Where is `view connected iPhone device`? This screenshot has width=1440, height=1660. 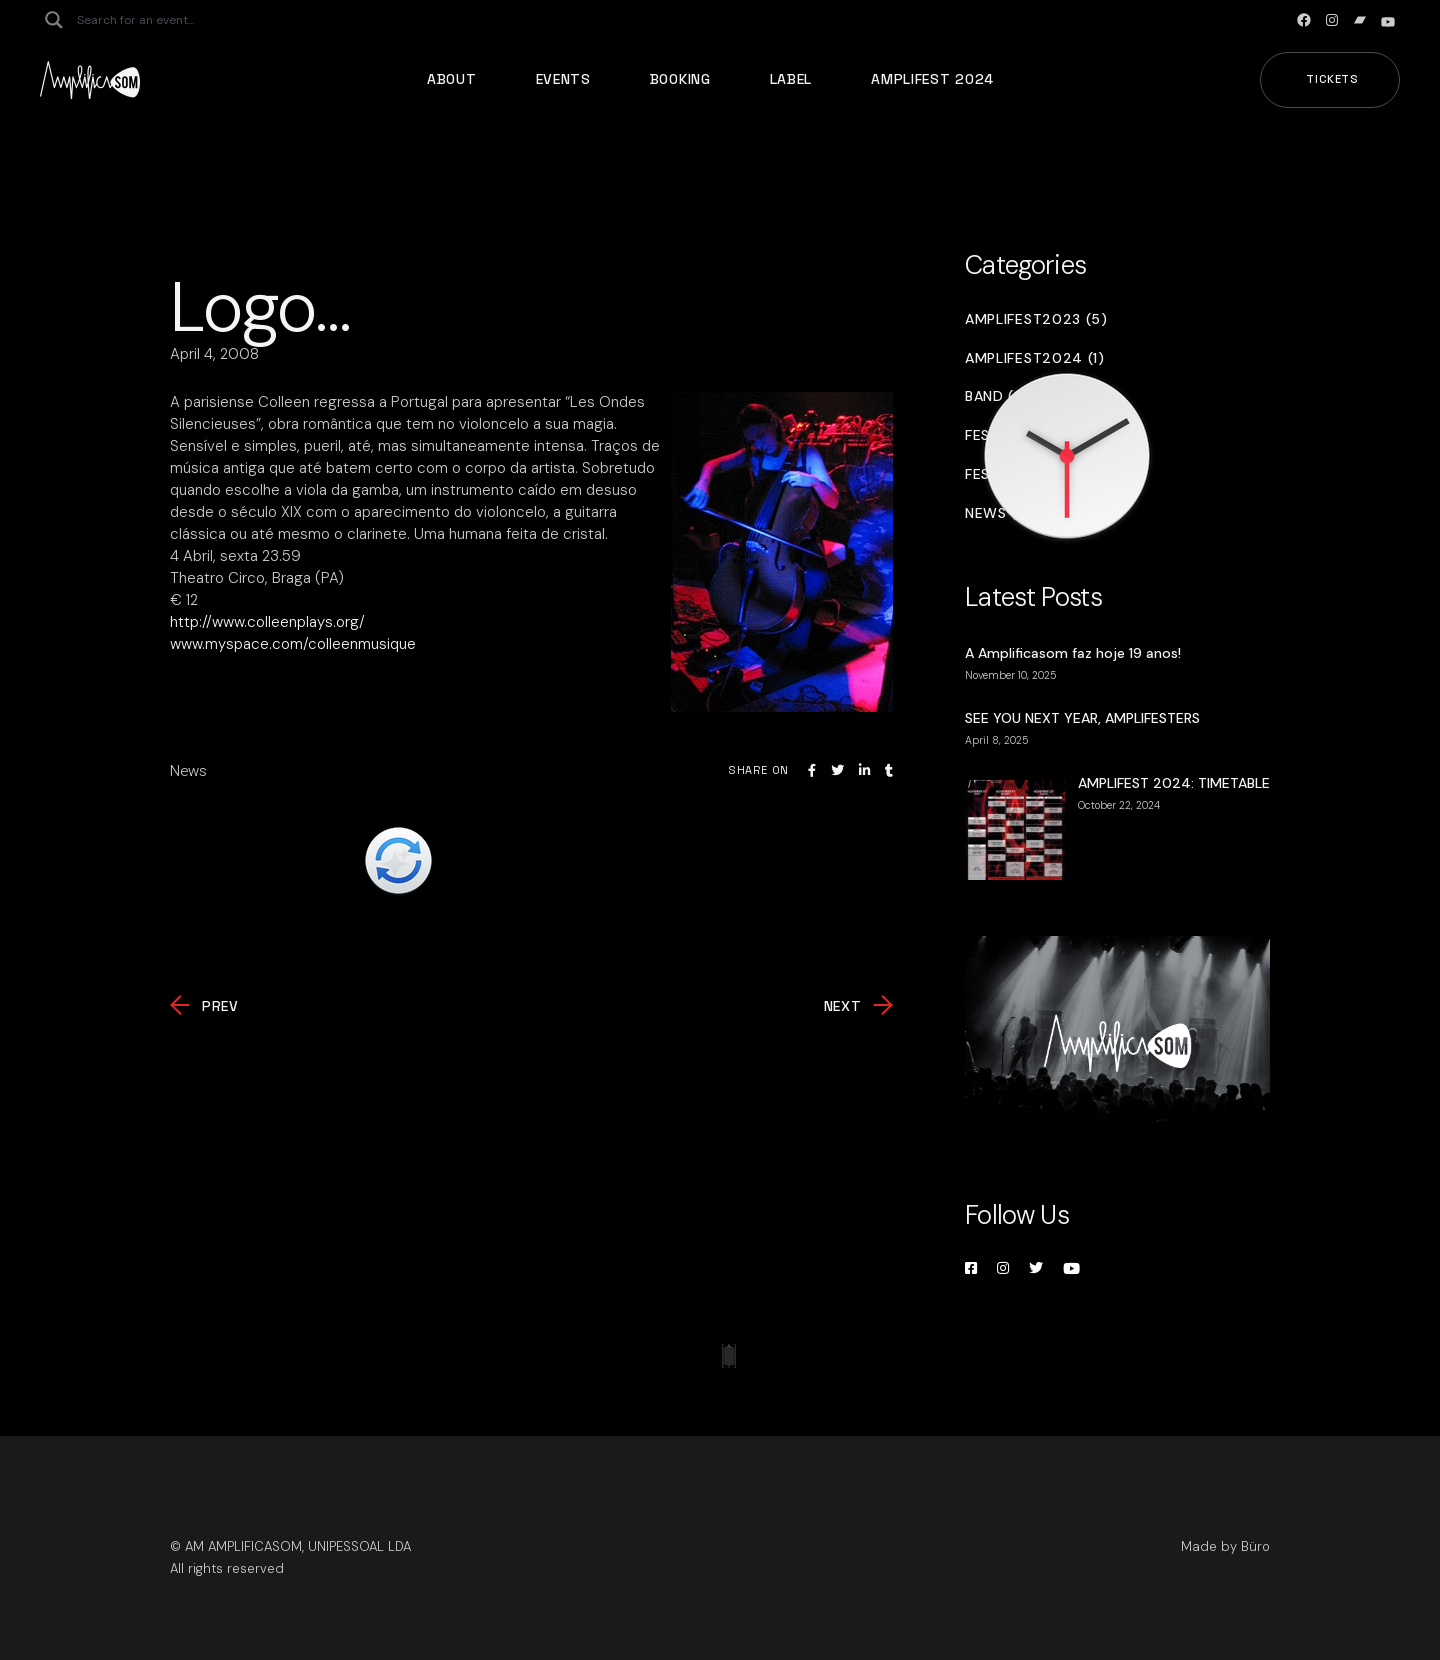 view connected iPhone device is located at coordinates (729, 1356).